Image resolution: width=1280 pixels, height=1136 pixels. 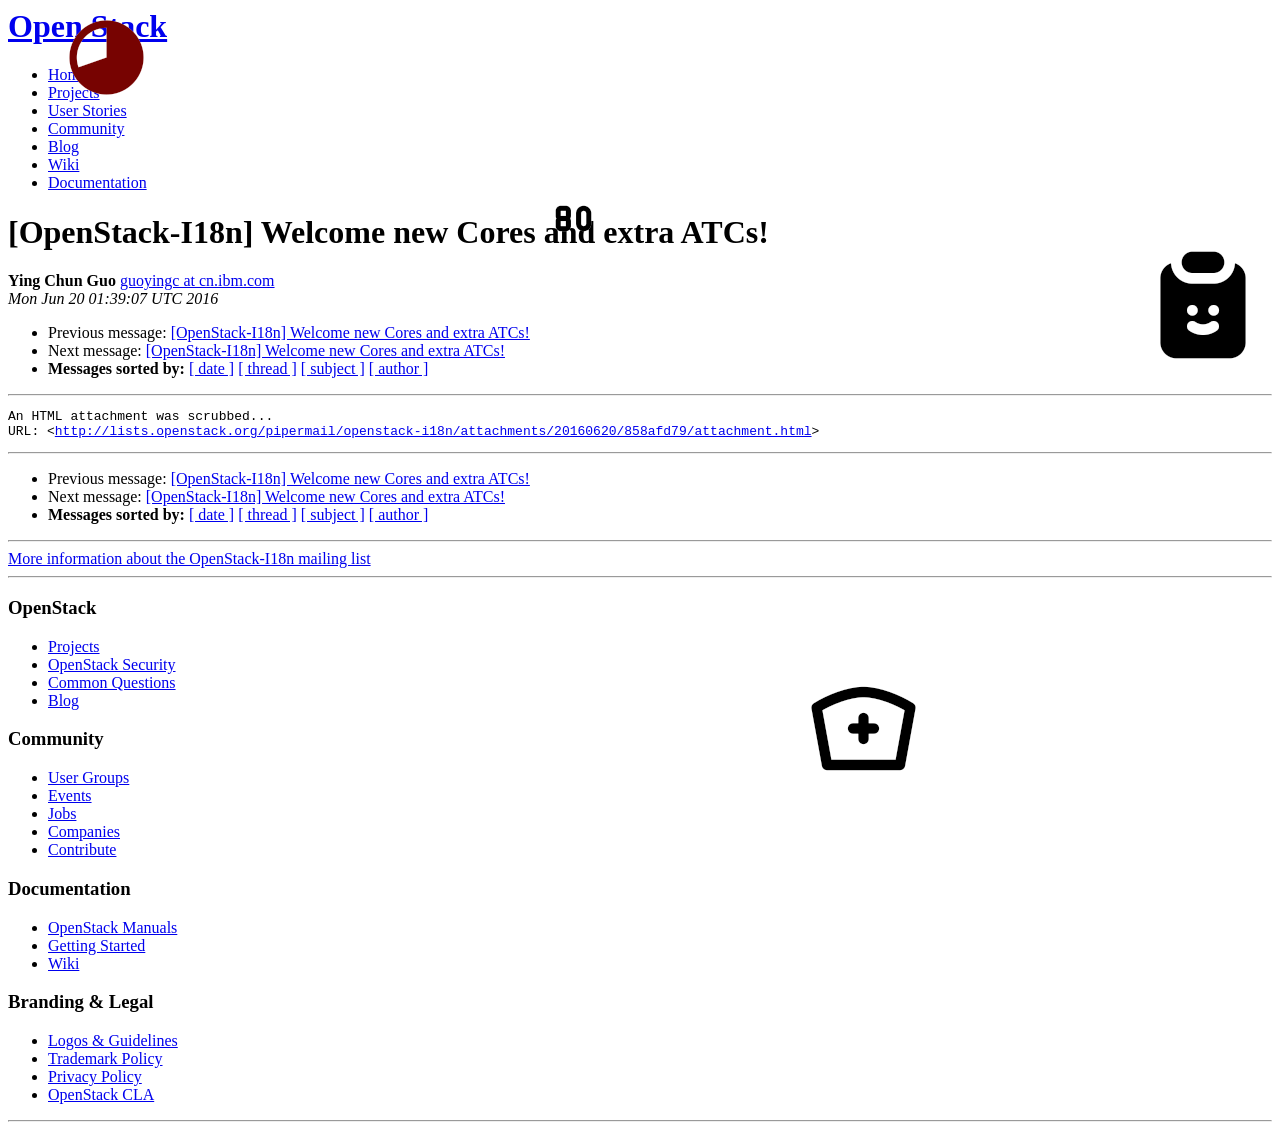 What do you see at coordinates (106, 57) in the screenshot?
I see `indicates 70% progress or completion` at bounding box center [106, 57].